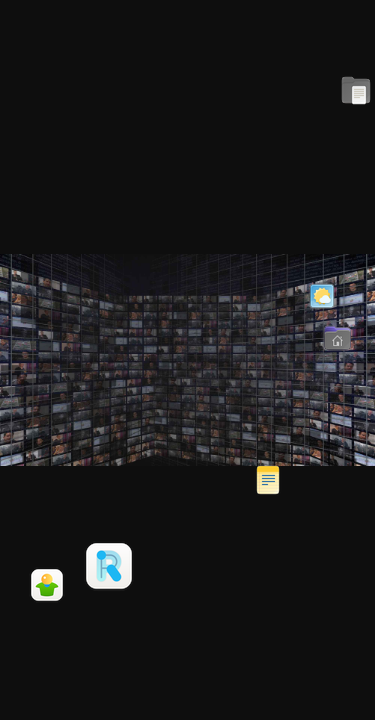 The width and height of the screenshot is (375, 720). I want to click on open a file from folder, so click(356, 90).